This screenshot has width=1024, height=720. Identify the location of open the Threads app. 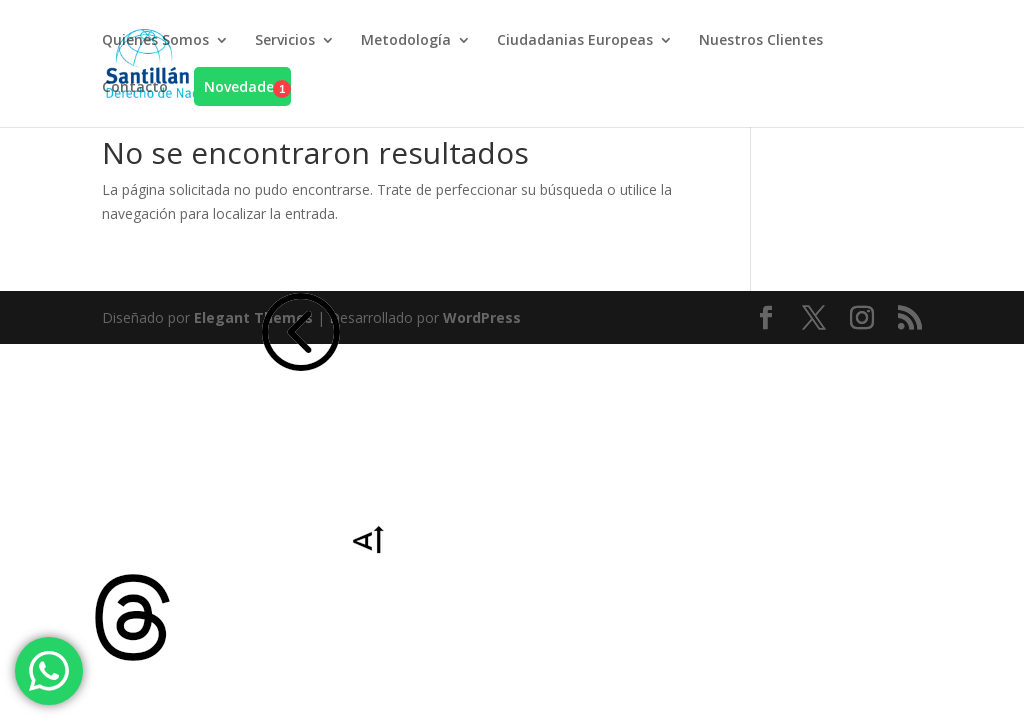
(132, 617).